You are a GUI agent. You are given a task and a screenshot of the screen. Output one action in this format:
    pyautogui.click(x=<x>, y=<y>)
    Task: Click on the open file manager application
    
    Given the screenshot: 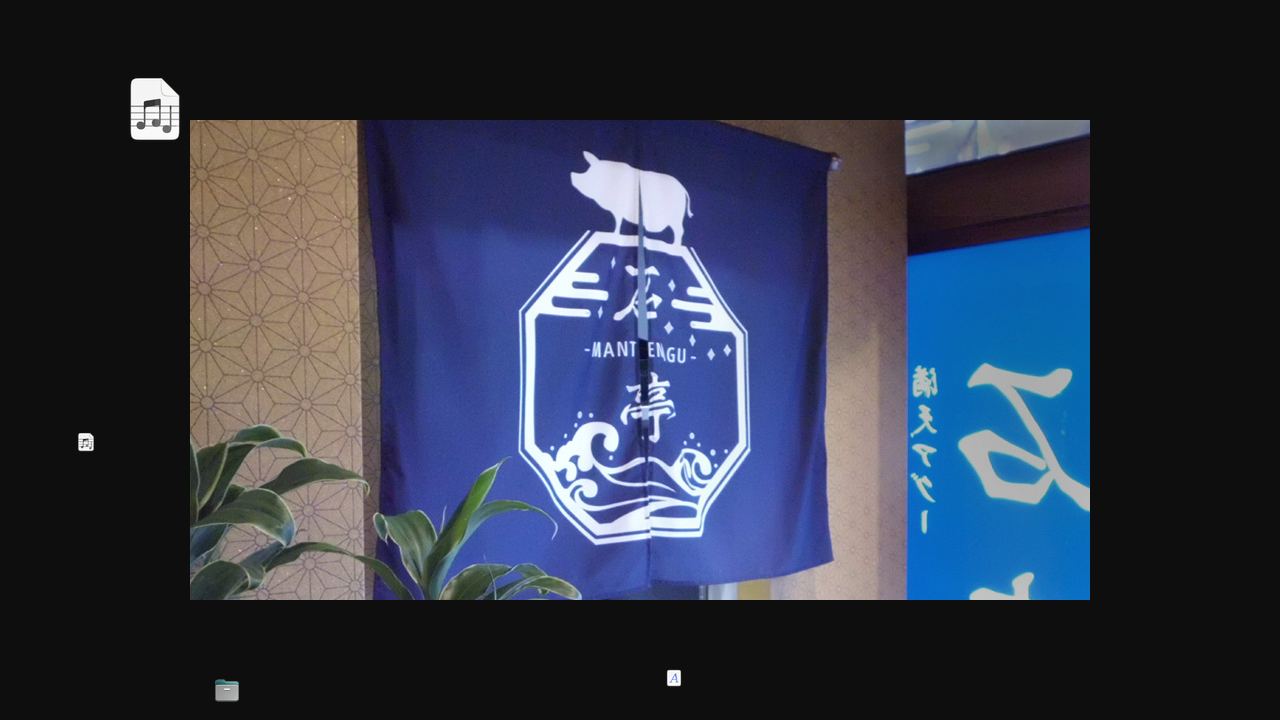 What is the action you would take?
    pyautogui.click(x=227, y=690)
    